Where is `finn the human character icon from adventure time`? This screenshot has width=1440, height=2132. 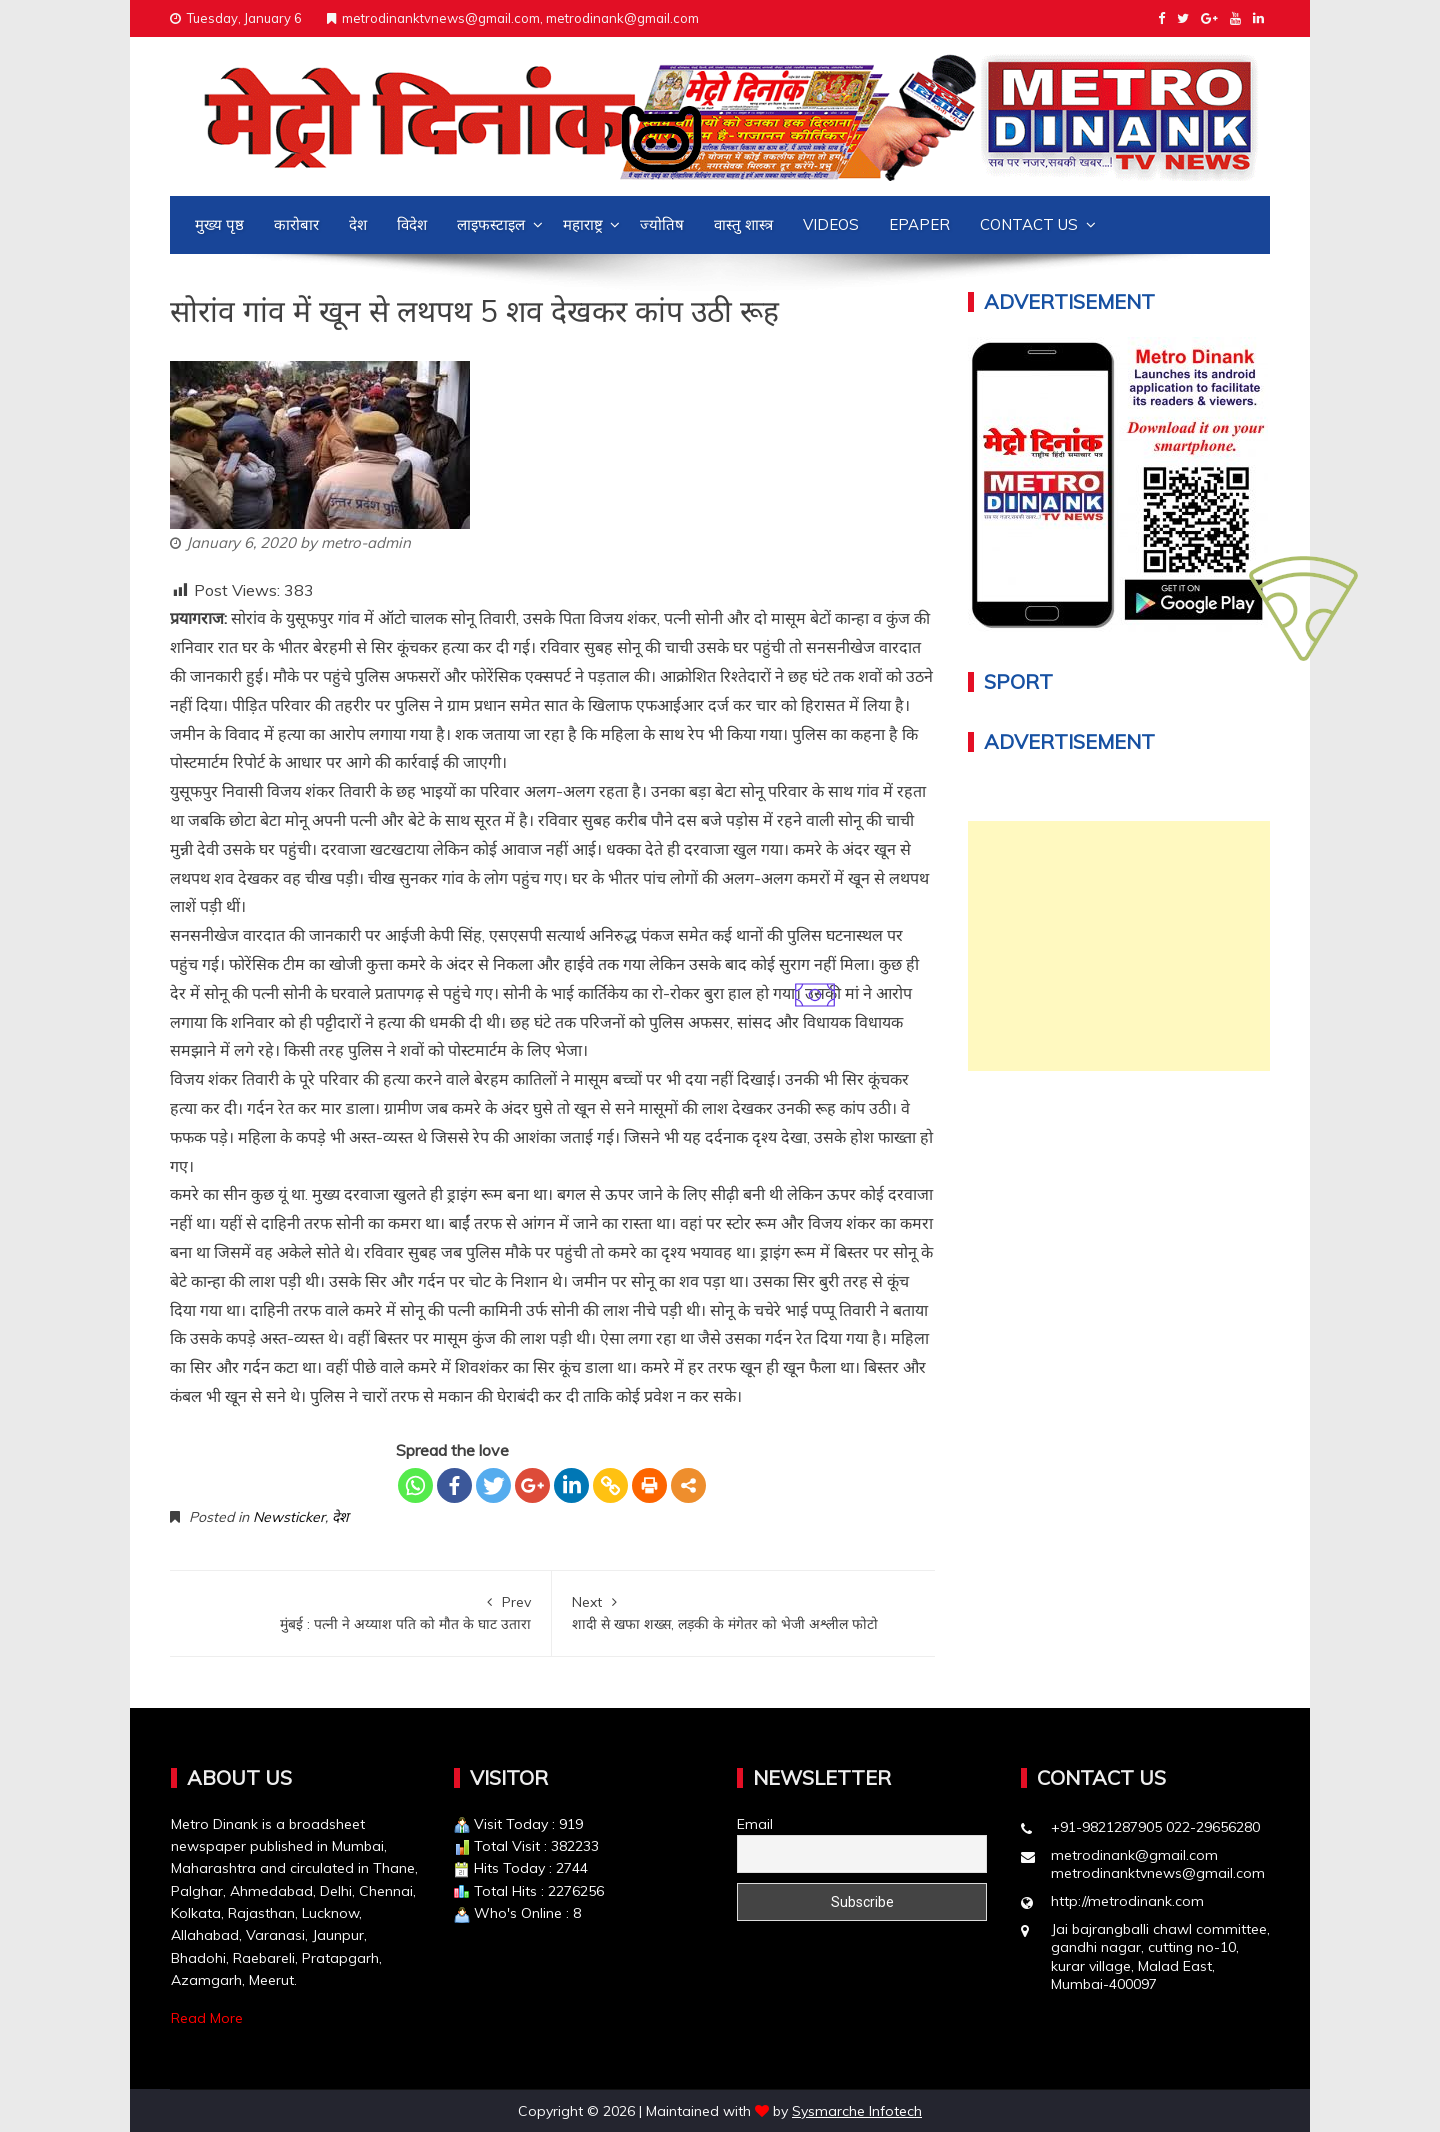
finn the human character icon from adventure time is located at coordinates (661, 136).